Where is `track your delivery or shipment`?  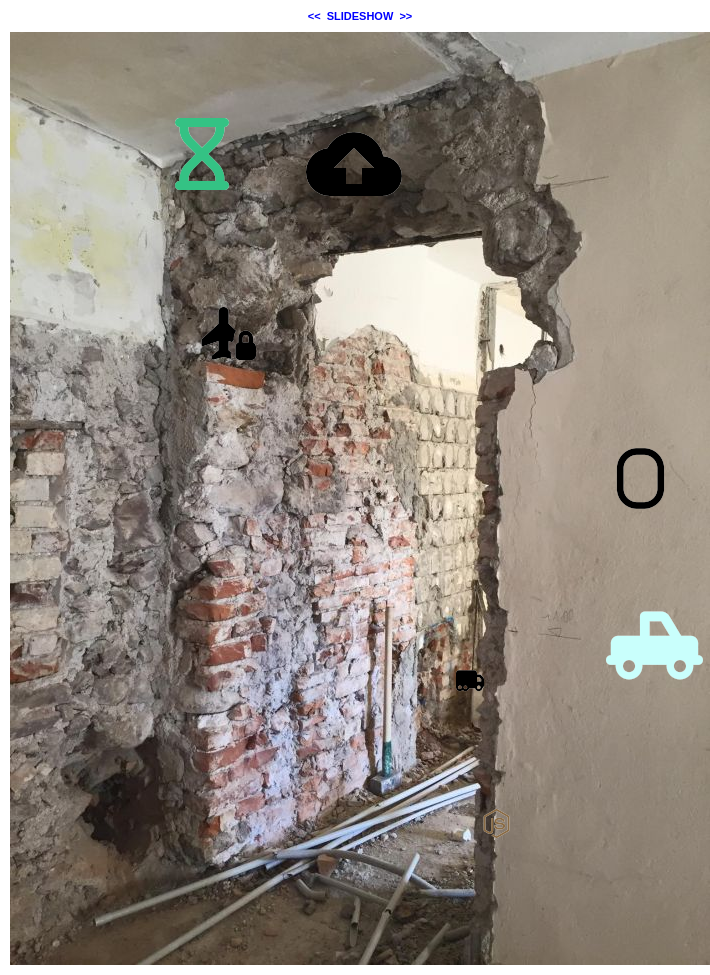 track your delivery or shipment is located at coordinates (470, 680).